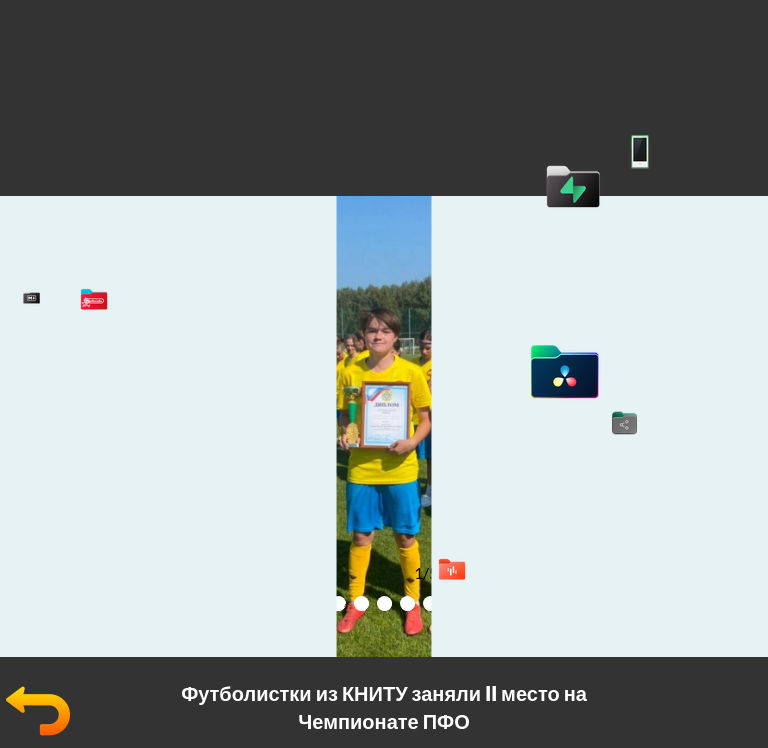 Image resolution: width=768 pixels, height=748 pixels. I want to click on folder containing markdown files, so click(31, 297).